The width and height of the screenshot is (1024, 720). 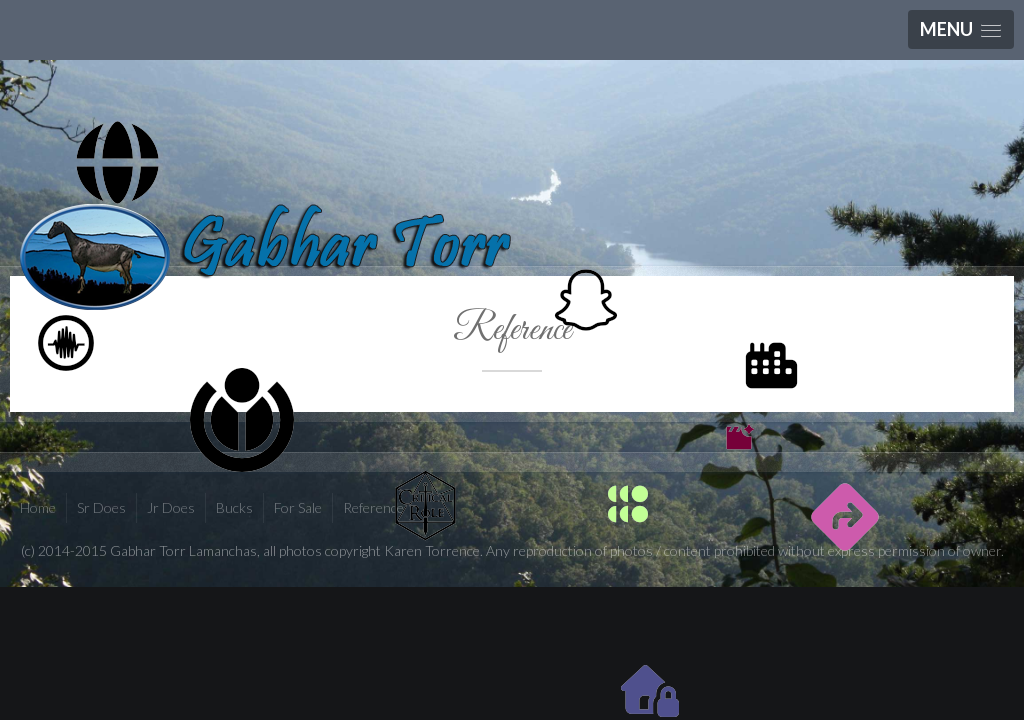 What do you see at coordinates (117, 162) in the screenshot?
I see `access global or international settings` at bounding box center [117, 162].